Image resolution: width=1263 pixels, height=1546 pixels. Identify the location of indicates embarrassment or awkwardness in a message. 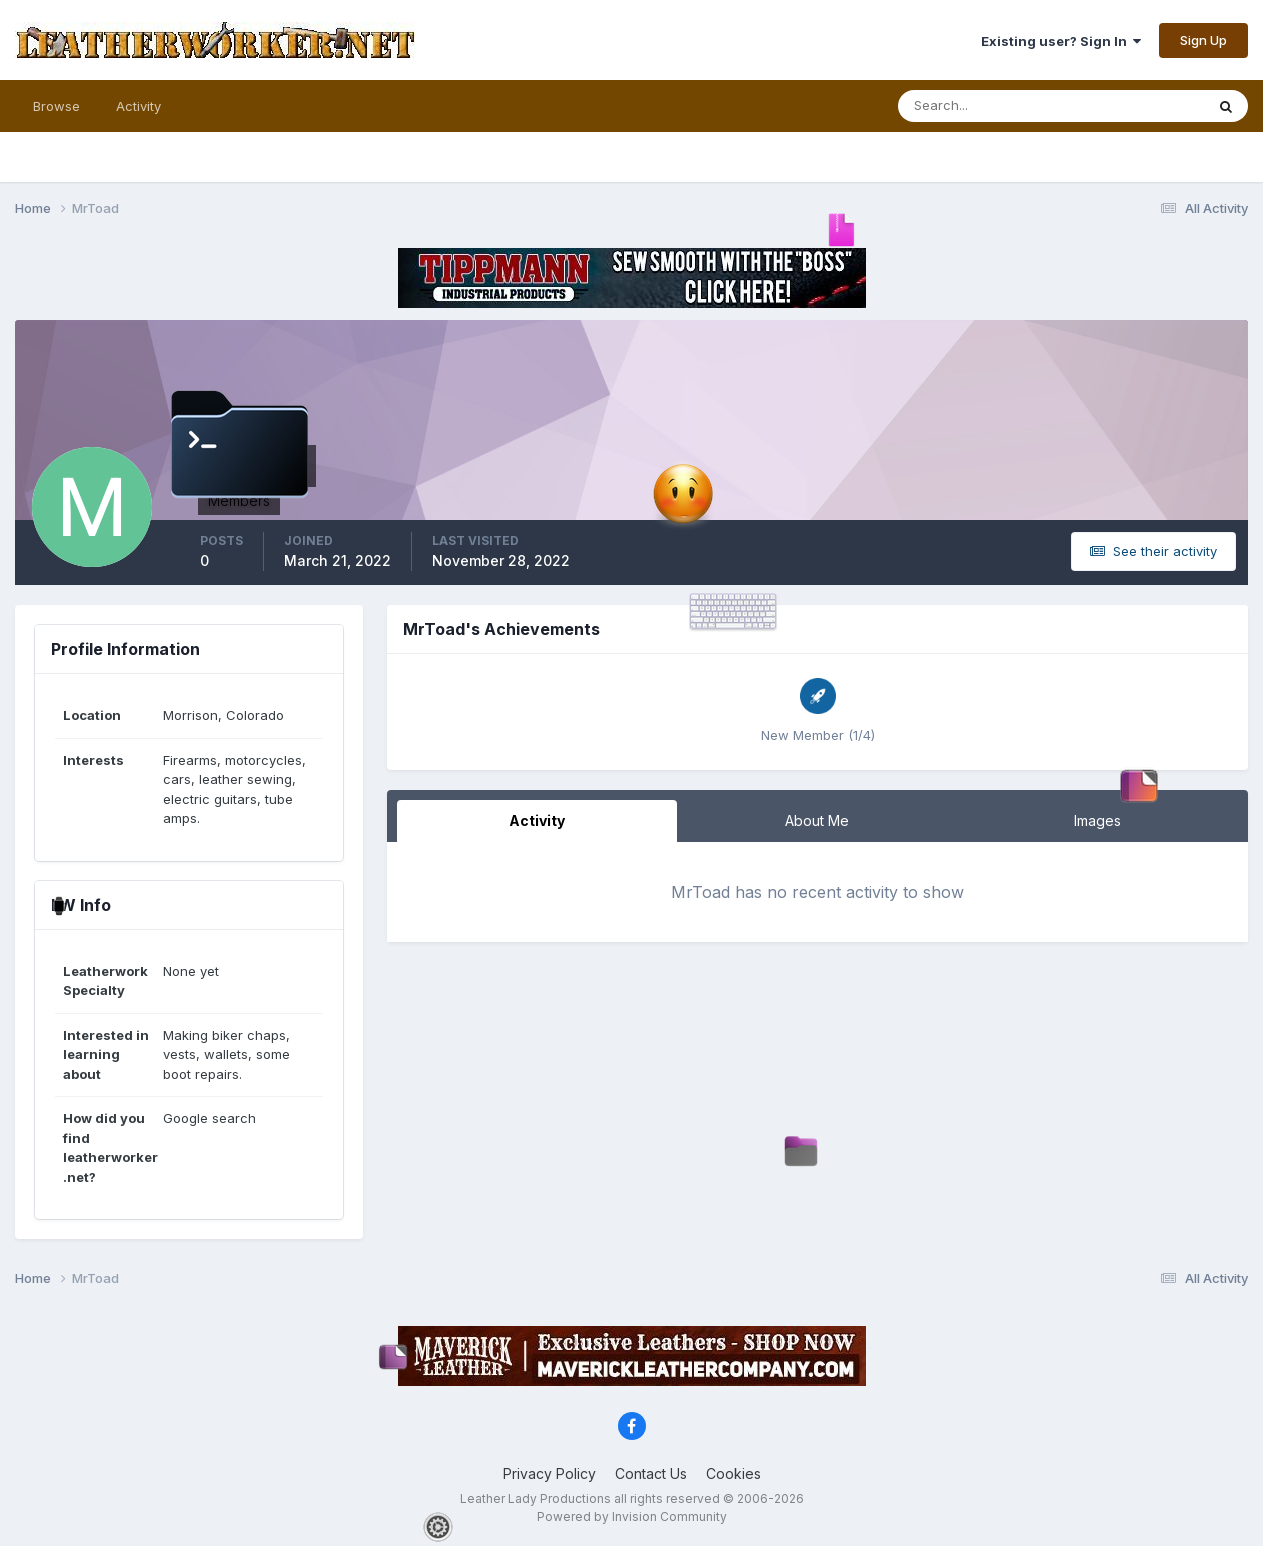
(683, 496).